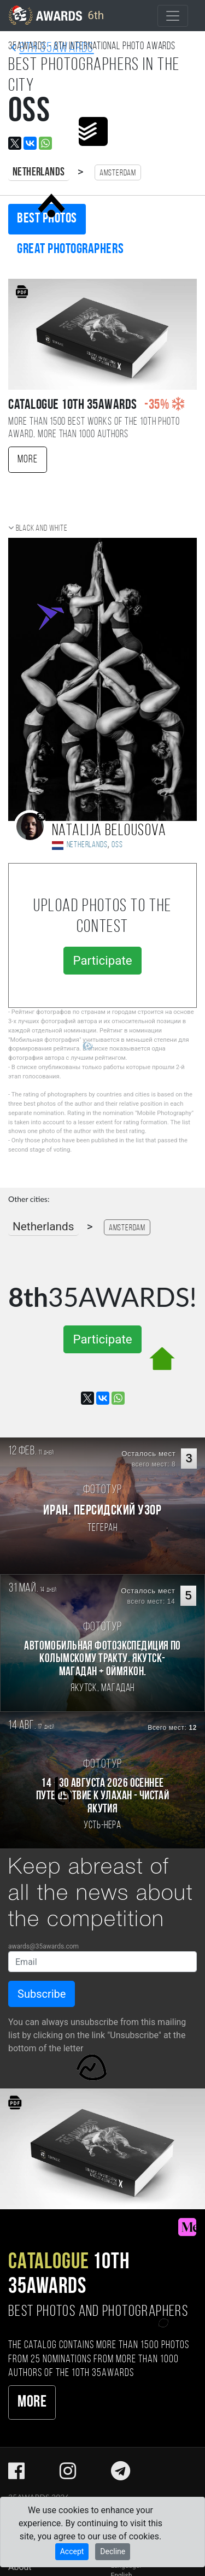  What do you see at coordinates (63, 1791) in the screenshot?
I see `botble cms logo` at bounding box center [63, 1791].